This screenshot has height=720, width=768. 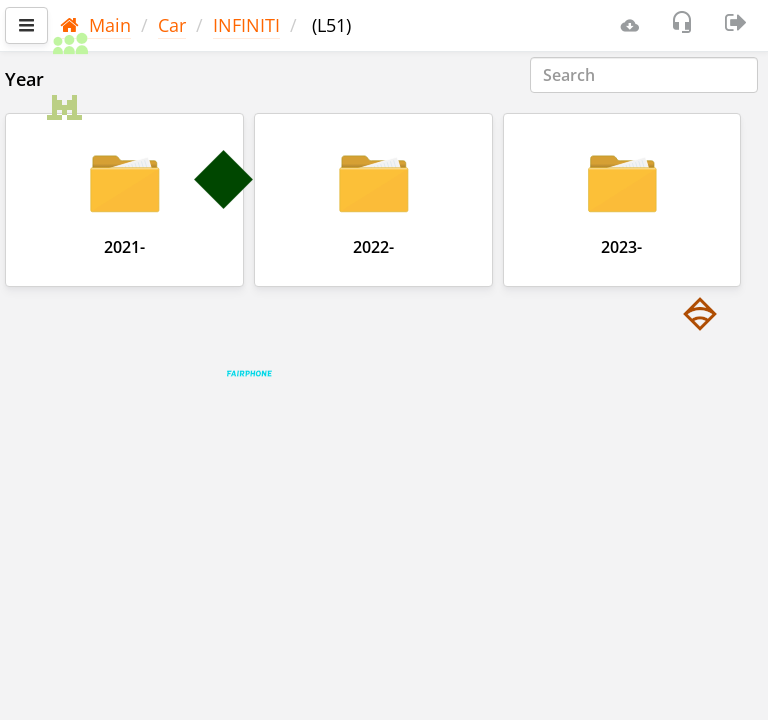 What do you see at coordinates (700, 314) in the screenshot?
I see `sensu monitoring platform logo` at bounding box center [700, 314].